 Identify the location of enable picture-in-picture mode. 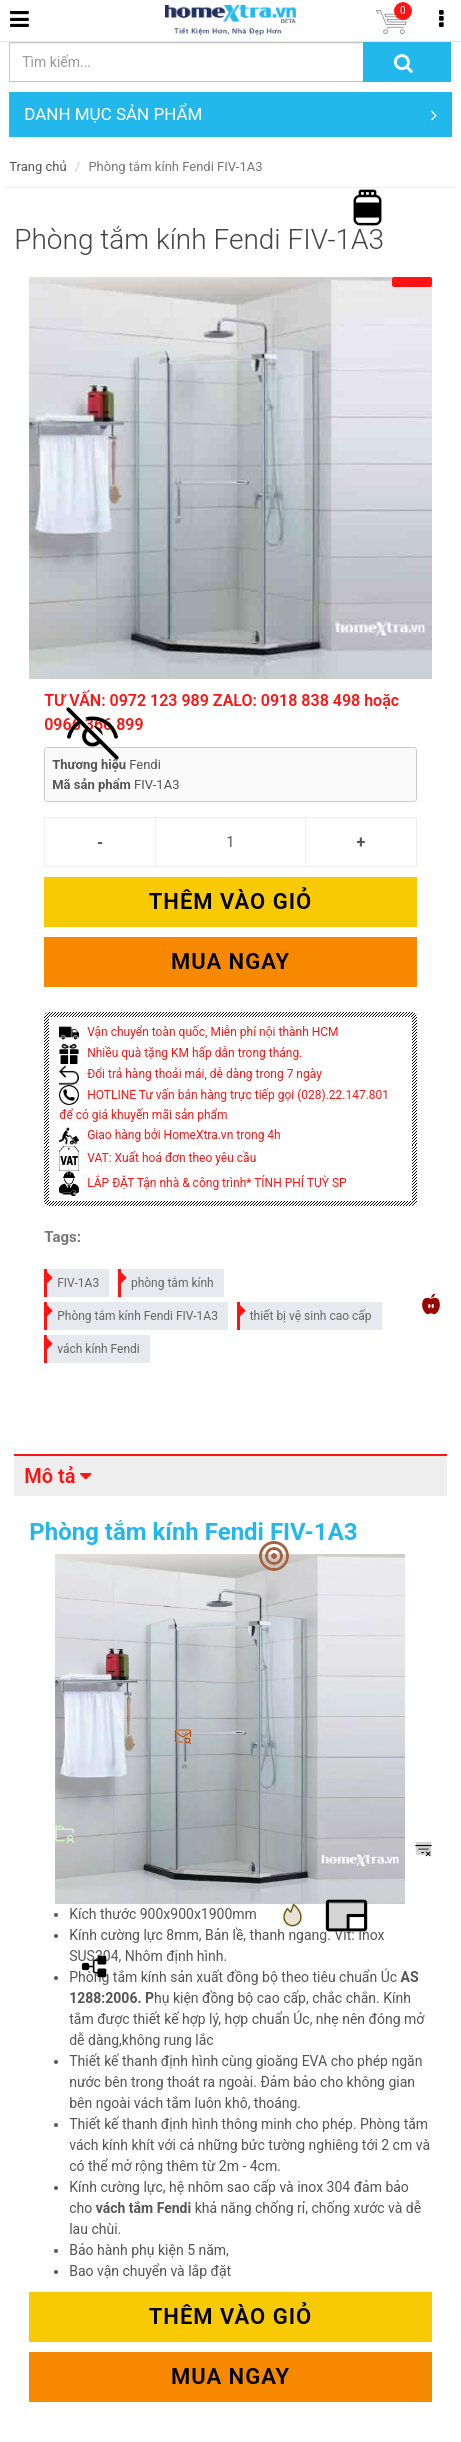
(346, 1915).